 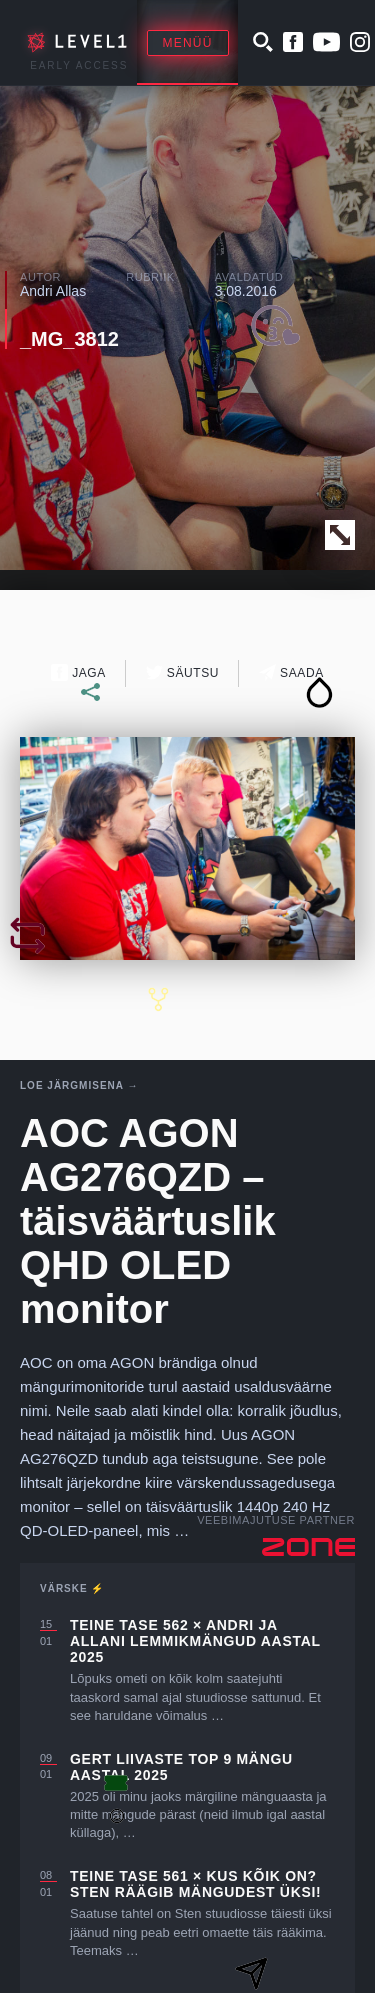 What do you see at coordinates (91, 692) in the screenshot?
I see `share content with others` at bounding box center [91, 692].